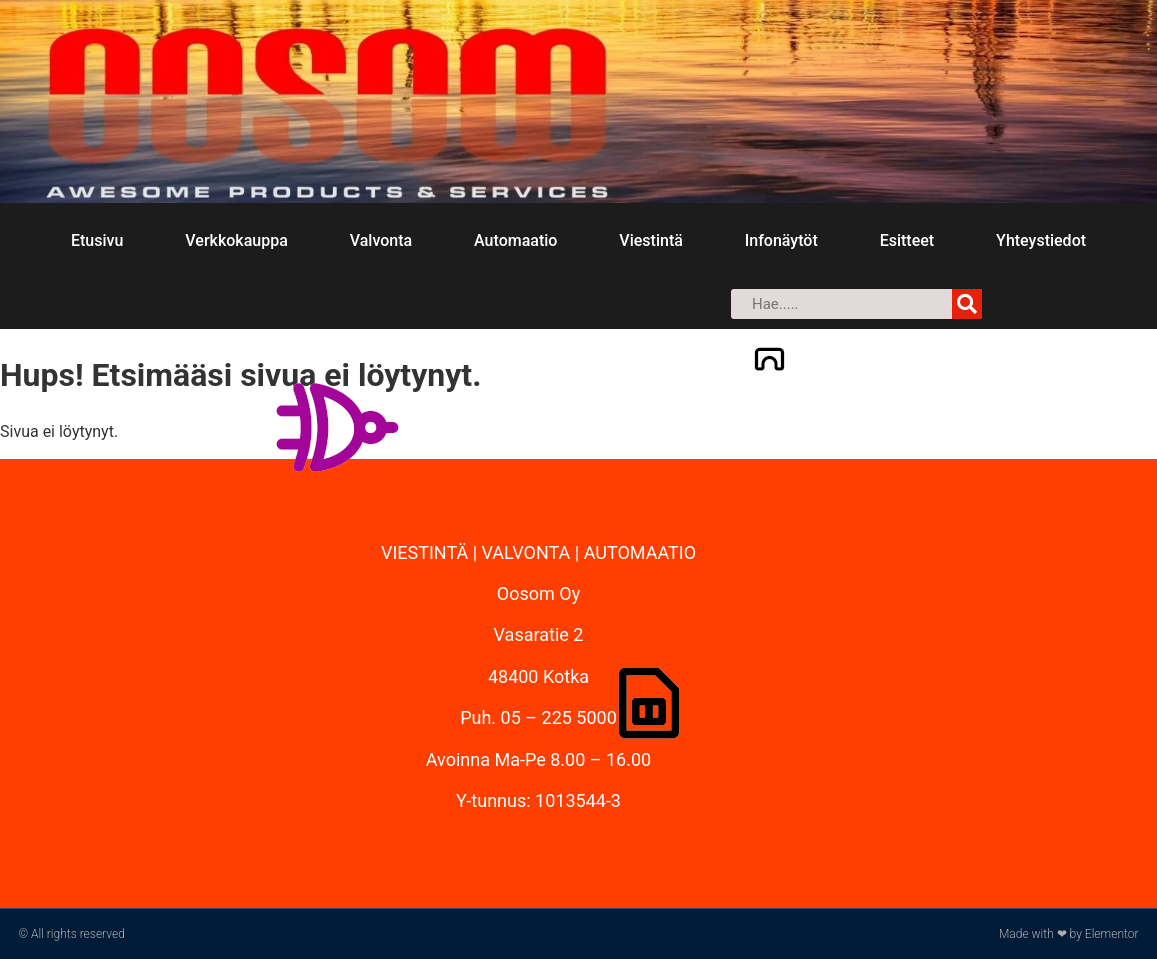  What do you see at coordinates (769, 357) in the screenshot?
I see `view bridge or infrastructure information` at bounding box center [769, 357].